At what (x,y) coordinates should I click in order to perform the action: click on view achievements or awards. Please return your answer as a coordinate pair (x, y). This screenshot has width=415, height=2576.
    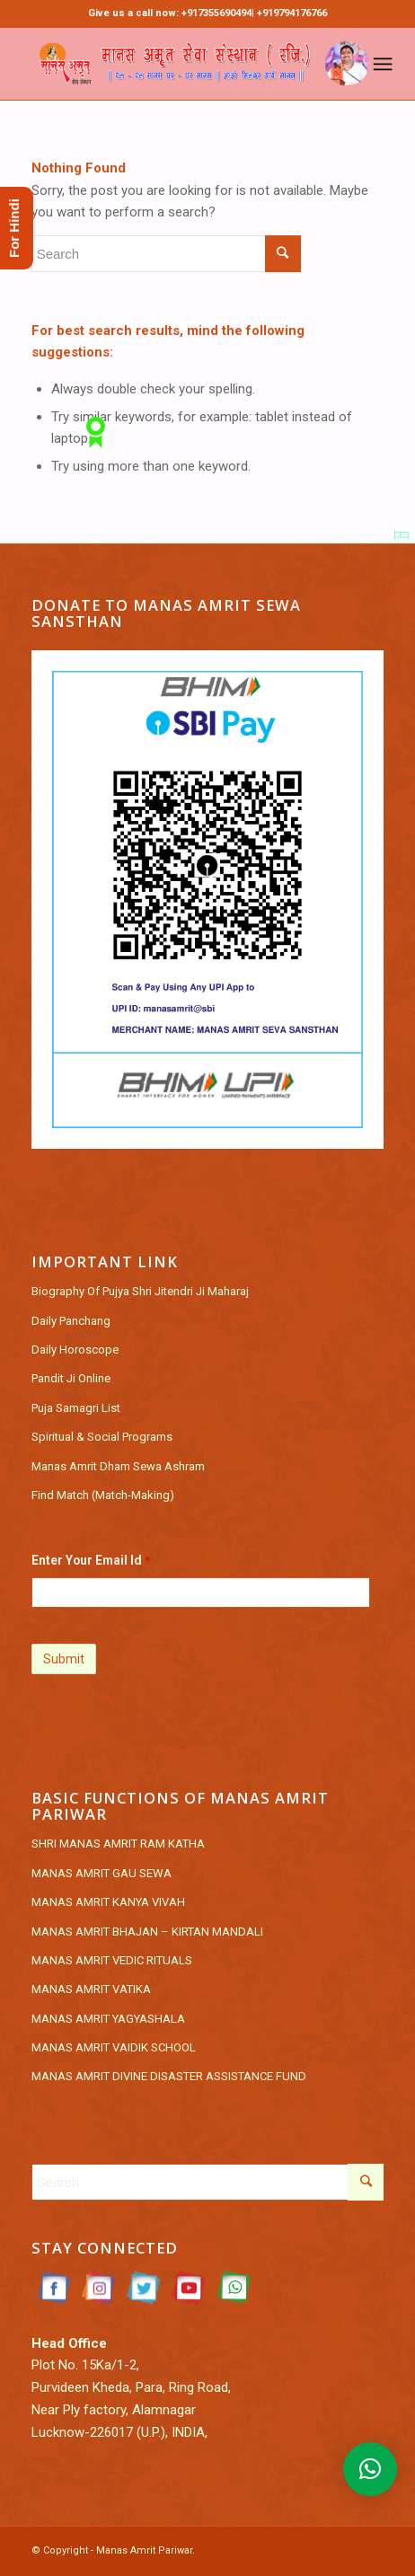
    Looking at the image, I should click on (95, 432).